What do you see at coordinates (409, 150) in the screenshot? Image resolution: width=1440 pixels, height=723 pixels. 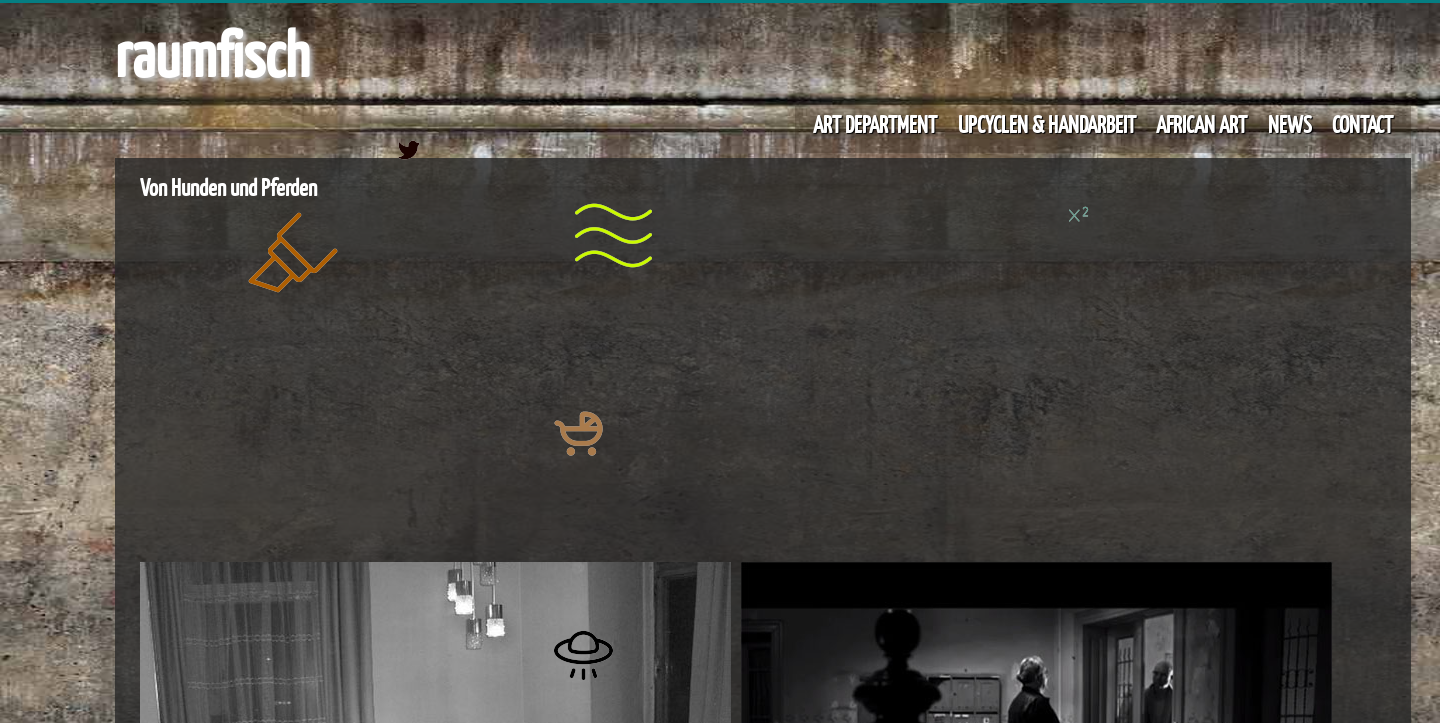 I see `open twitter` at bounding box center [409, 150].